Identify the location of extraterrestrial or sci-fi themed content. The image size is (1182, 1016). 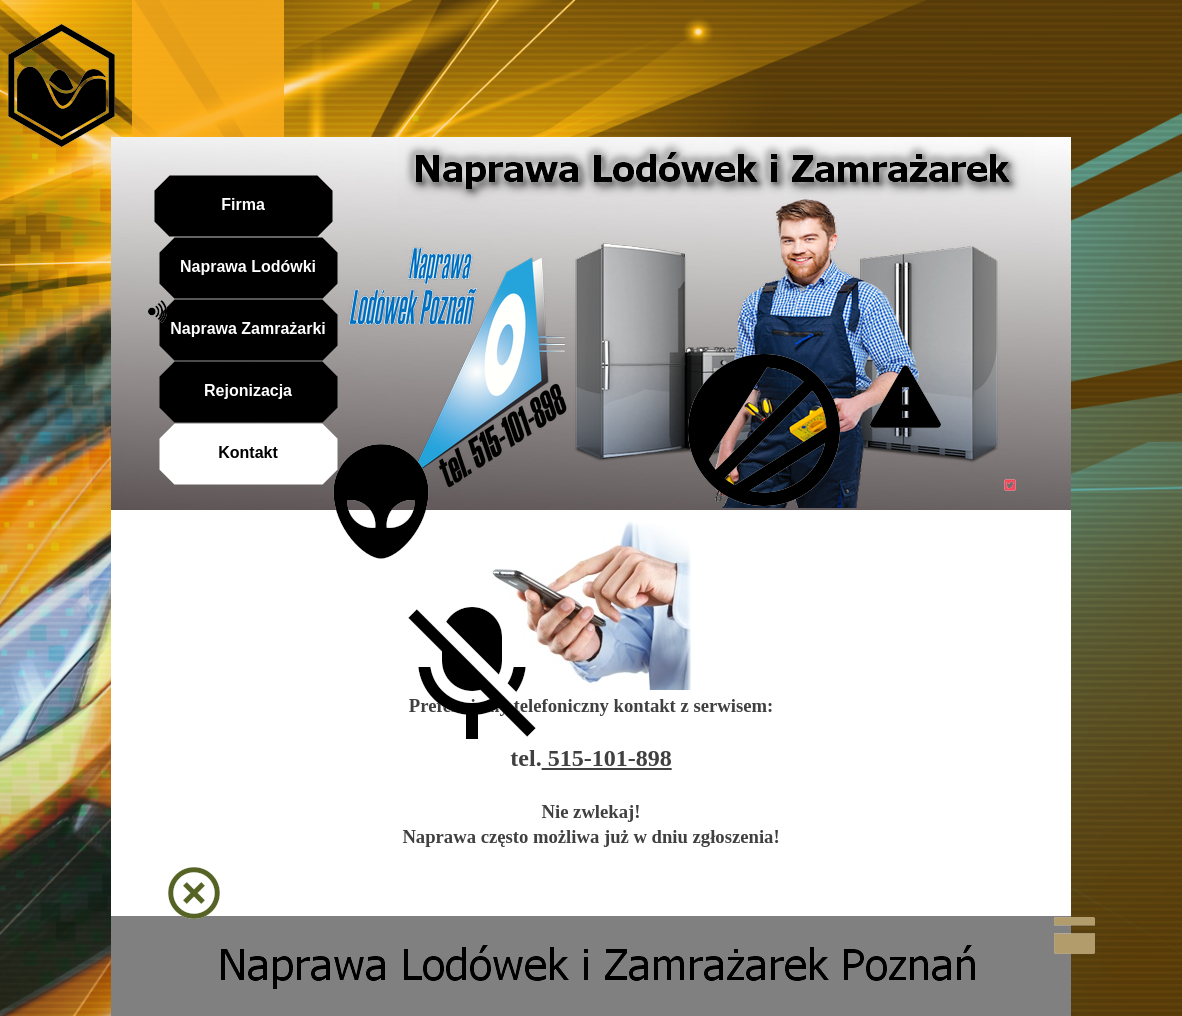
(381, 500).